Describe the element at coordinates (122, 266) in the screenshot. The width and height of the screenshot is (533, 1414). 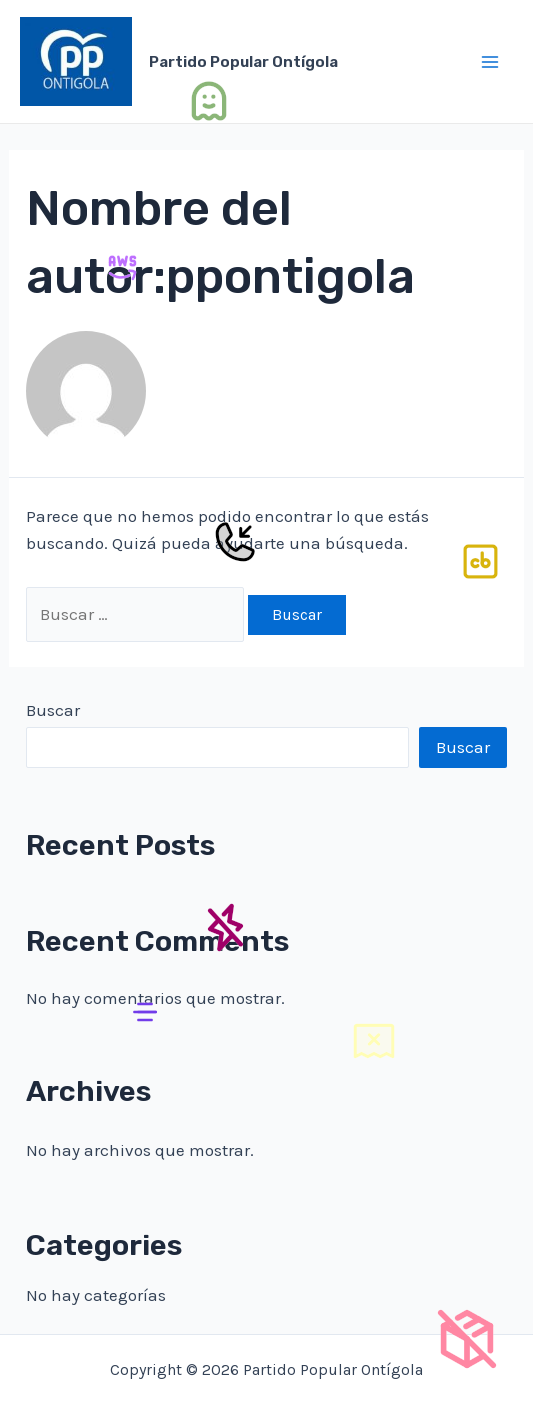
I see `access Amazon Web Services console` at that location.